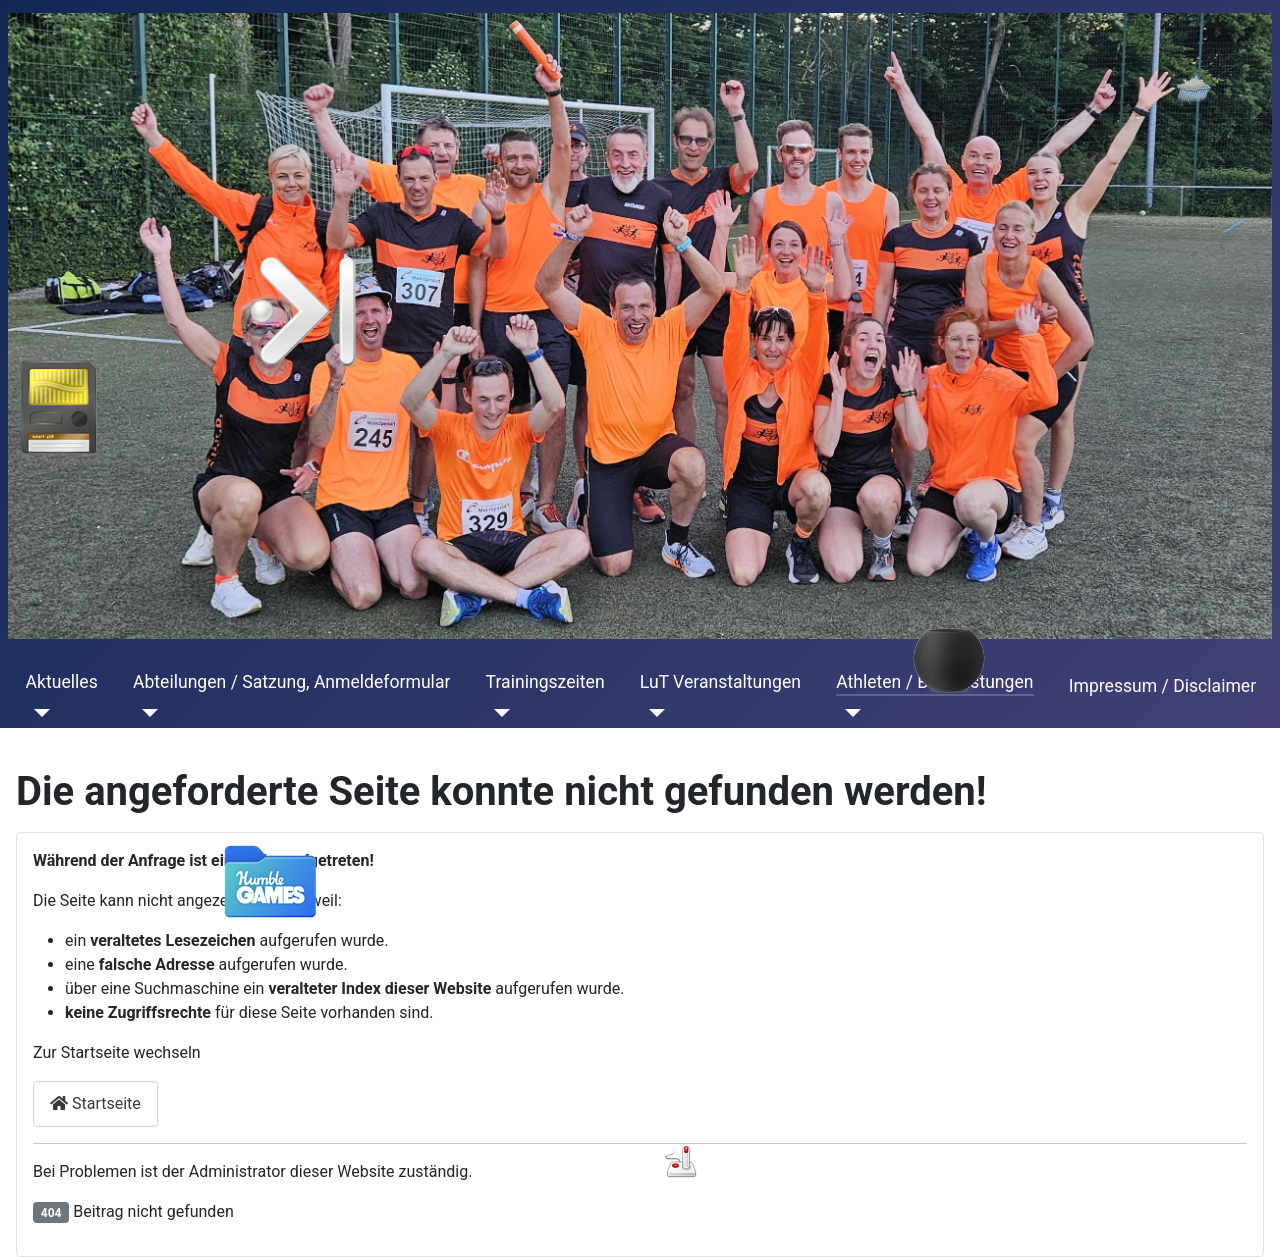 The height and width of the screenshot is (1257, 1280). Describe the element at coordinates (305, 311) in the screenshot. I see `go to the first item in a list or sequence` at that location.